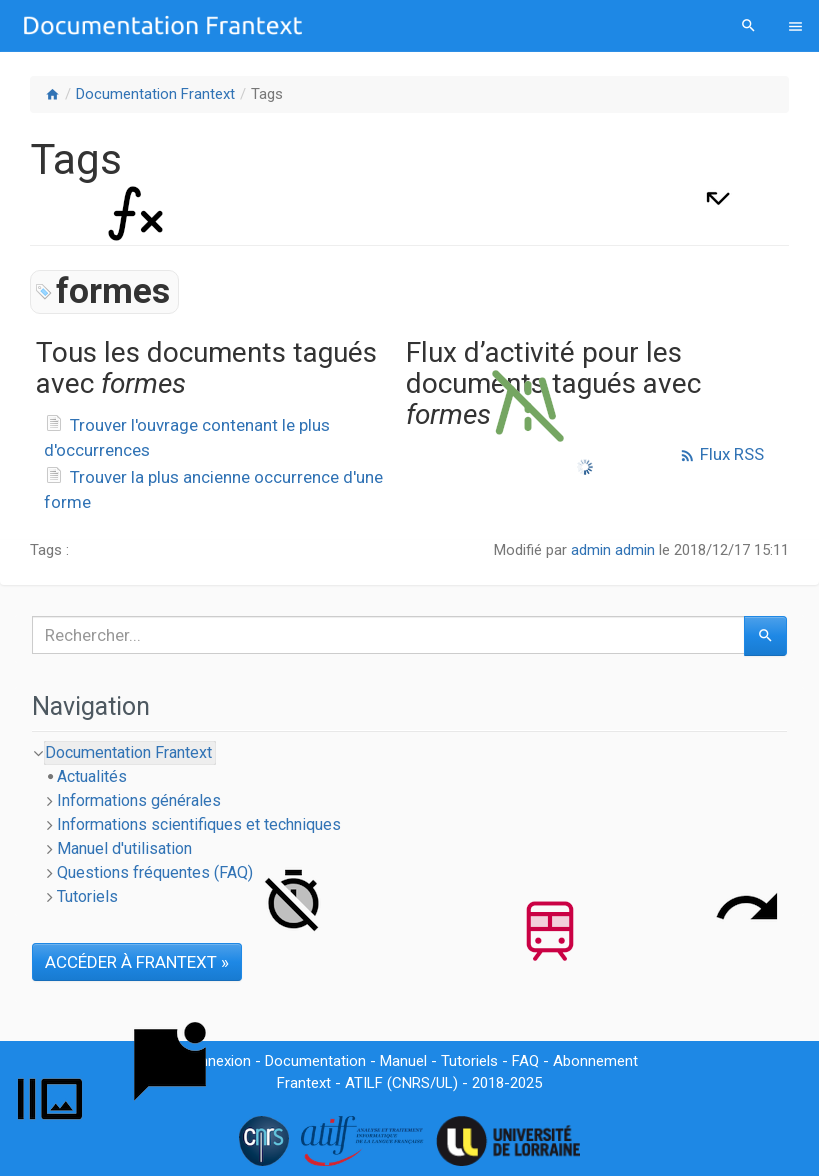 The height and width of the screenshot is (1176, 819). I want to click on enable burst mode for rapid photo capture, so click(50, 1099).